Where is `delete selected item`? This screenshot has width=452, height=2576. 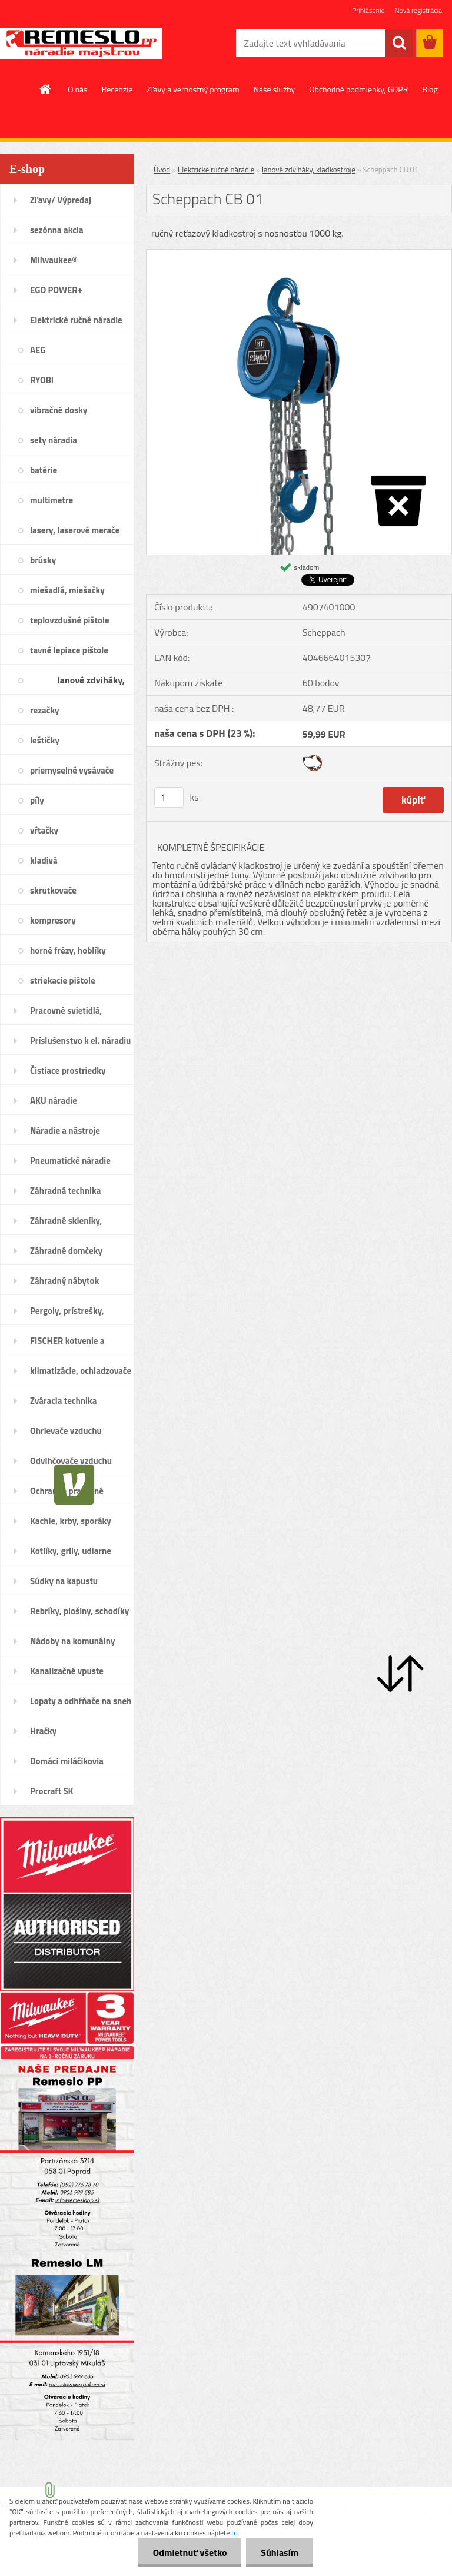
delete selected item is located at coordinates (398, 501).